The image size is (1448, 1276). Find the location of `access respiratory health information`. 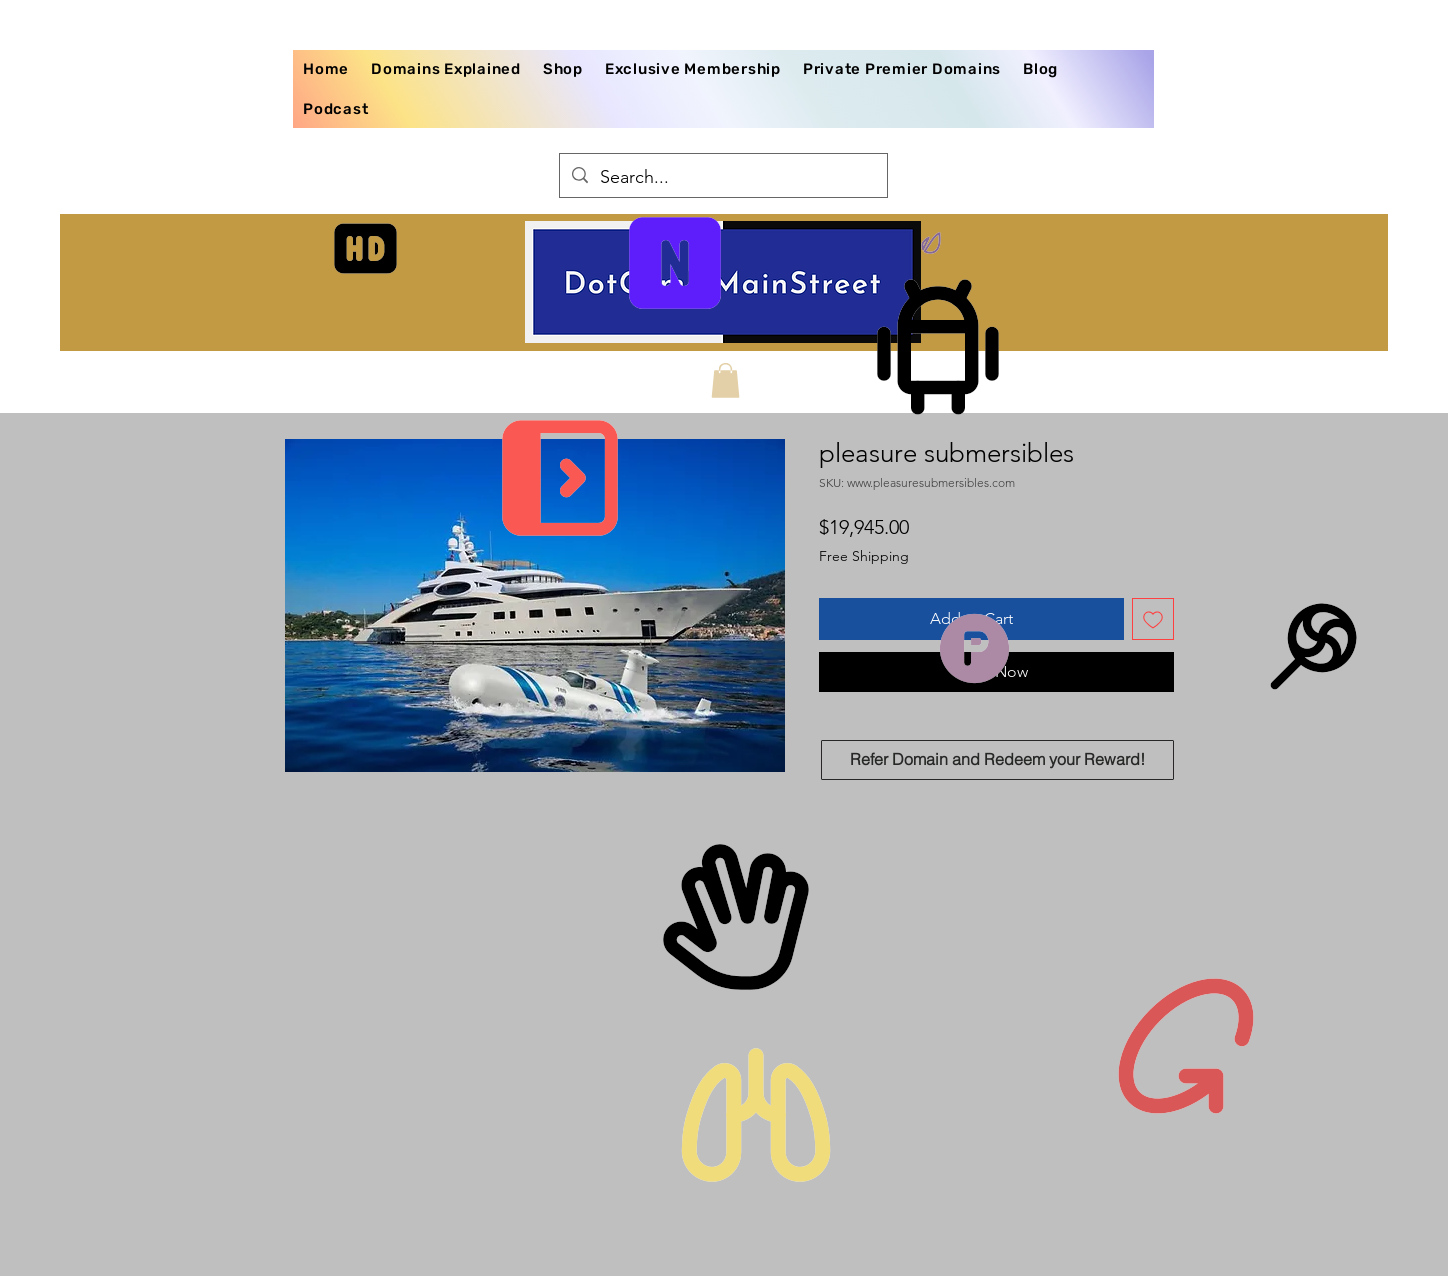

access respiratory health information is located at coordinates (756, 1115).